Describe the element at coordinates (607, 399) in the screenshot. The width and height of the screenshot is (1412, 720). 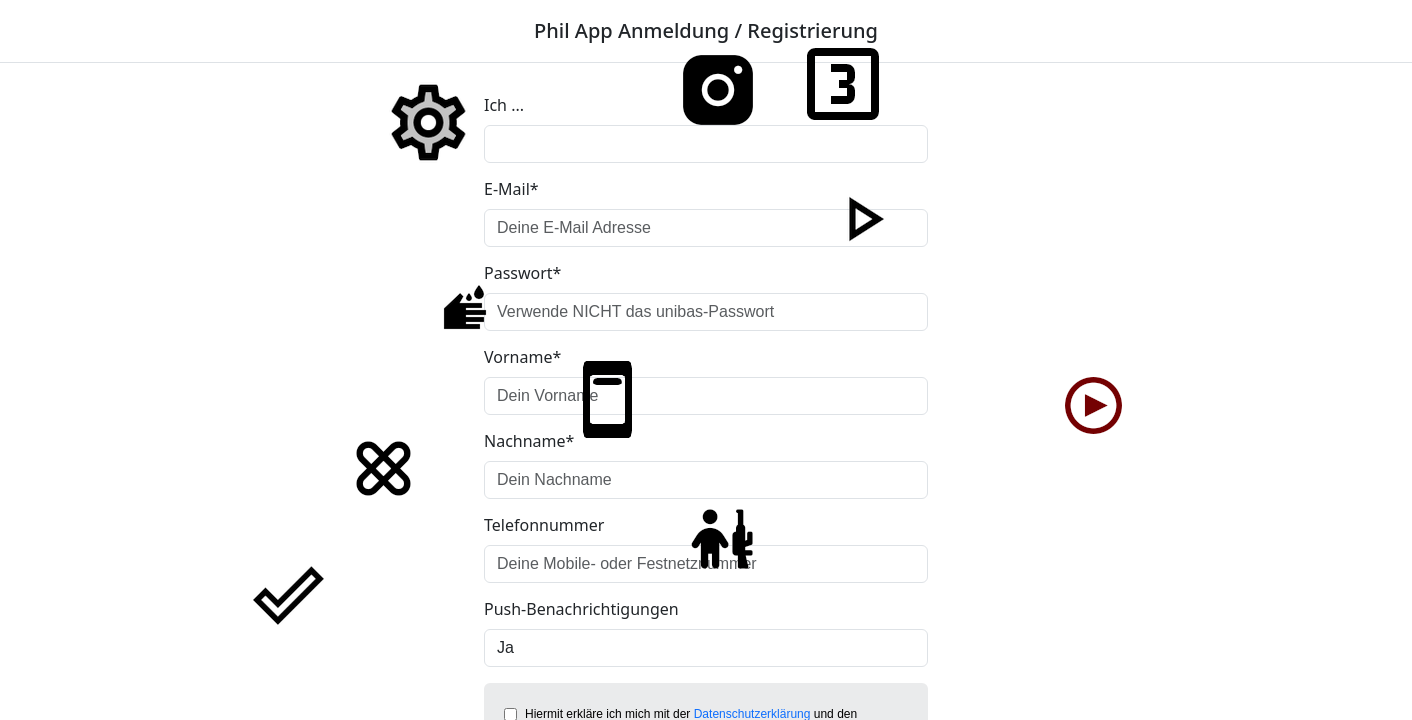
I see `manage mobile ad placements` at that location.